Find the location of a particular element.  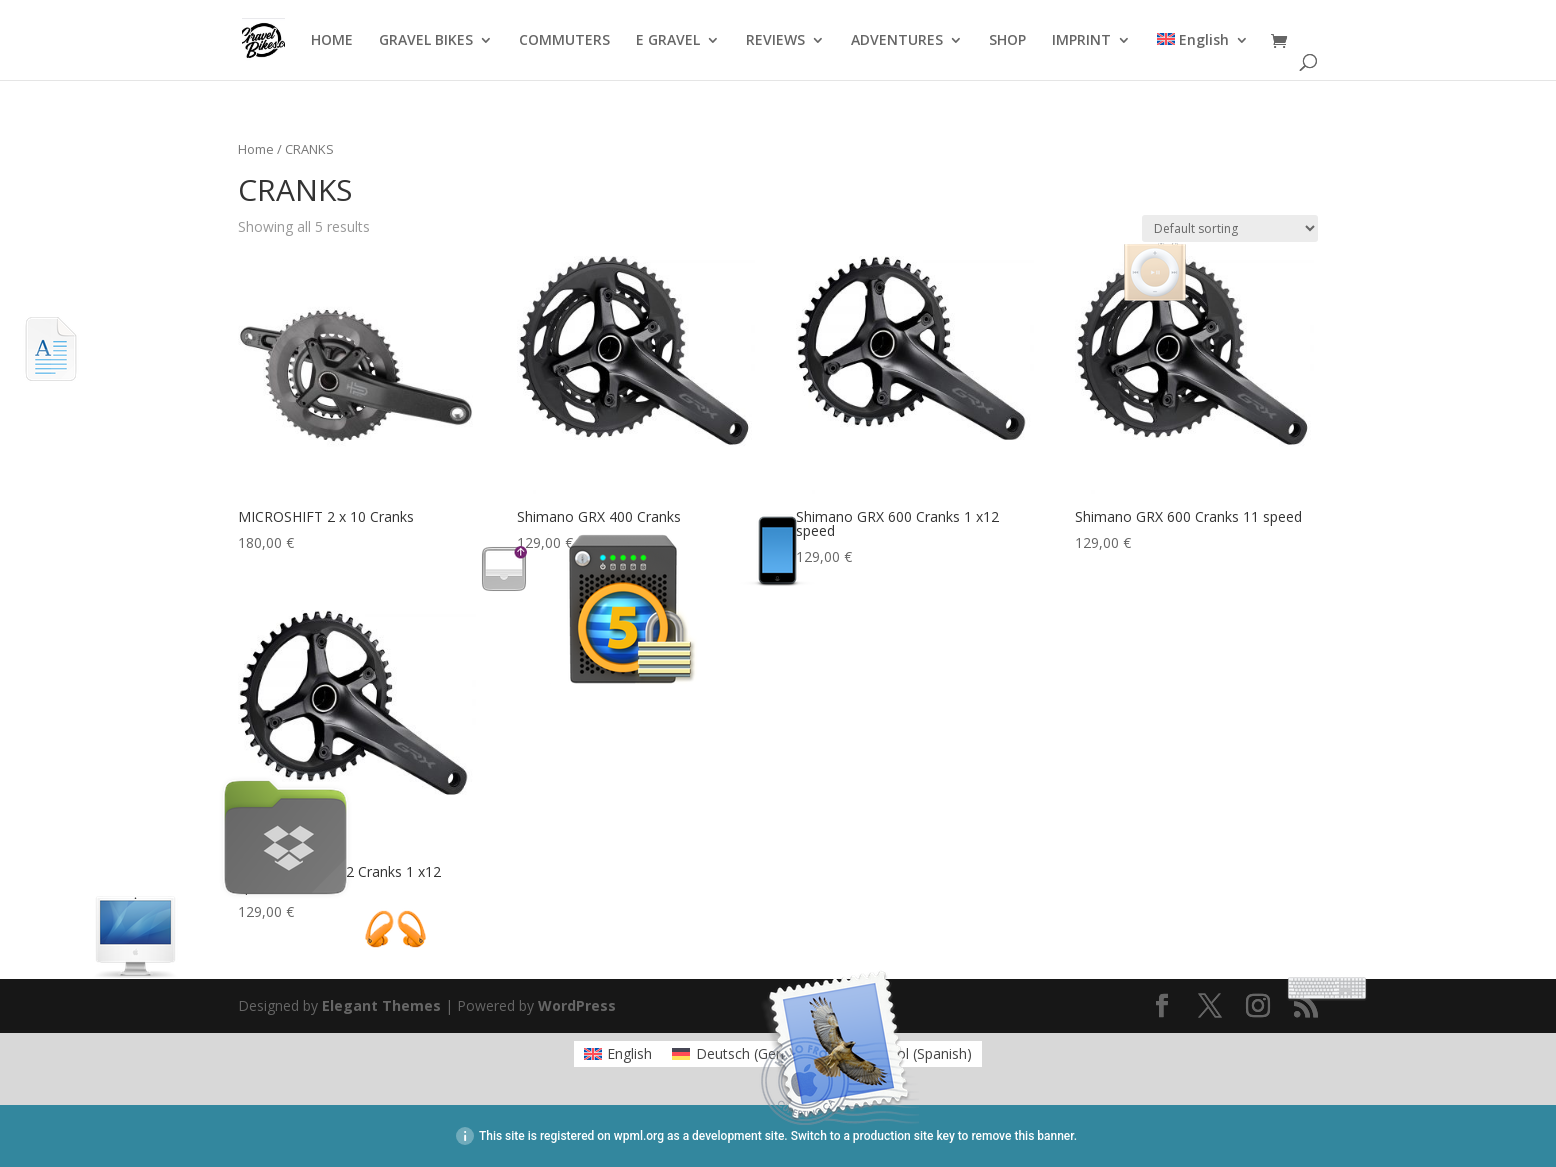

open mail preferences or settings is located at coordinates (839, 1047).